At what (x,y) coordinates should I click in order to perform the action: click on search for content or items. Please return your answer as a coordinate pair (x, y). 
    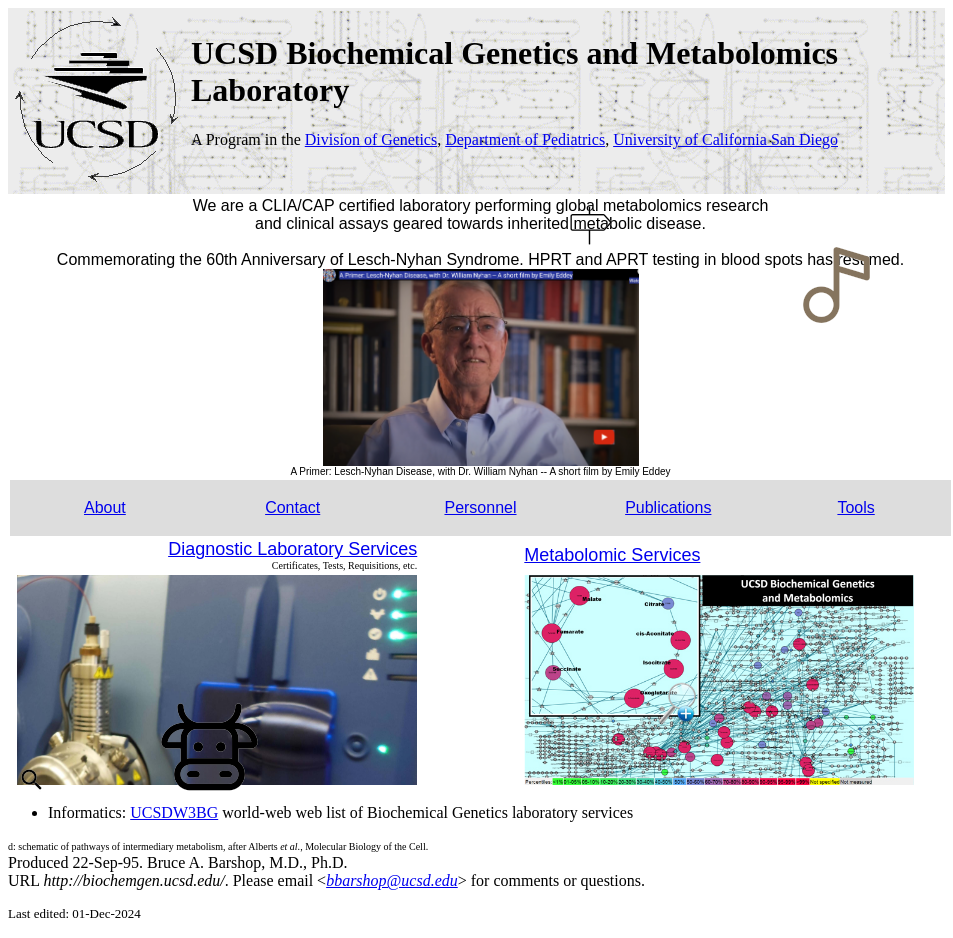
    Looking at the image, I should click on (32, 780).